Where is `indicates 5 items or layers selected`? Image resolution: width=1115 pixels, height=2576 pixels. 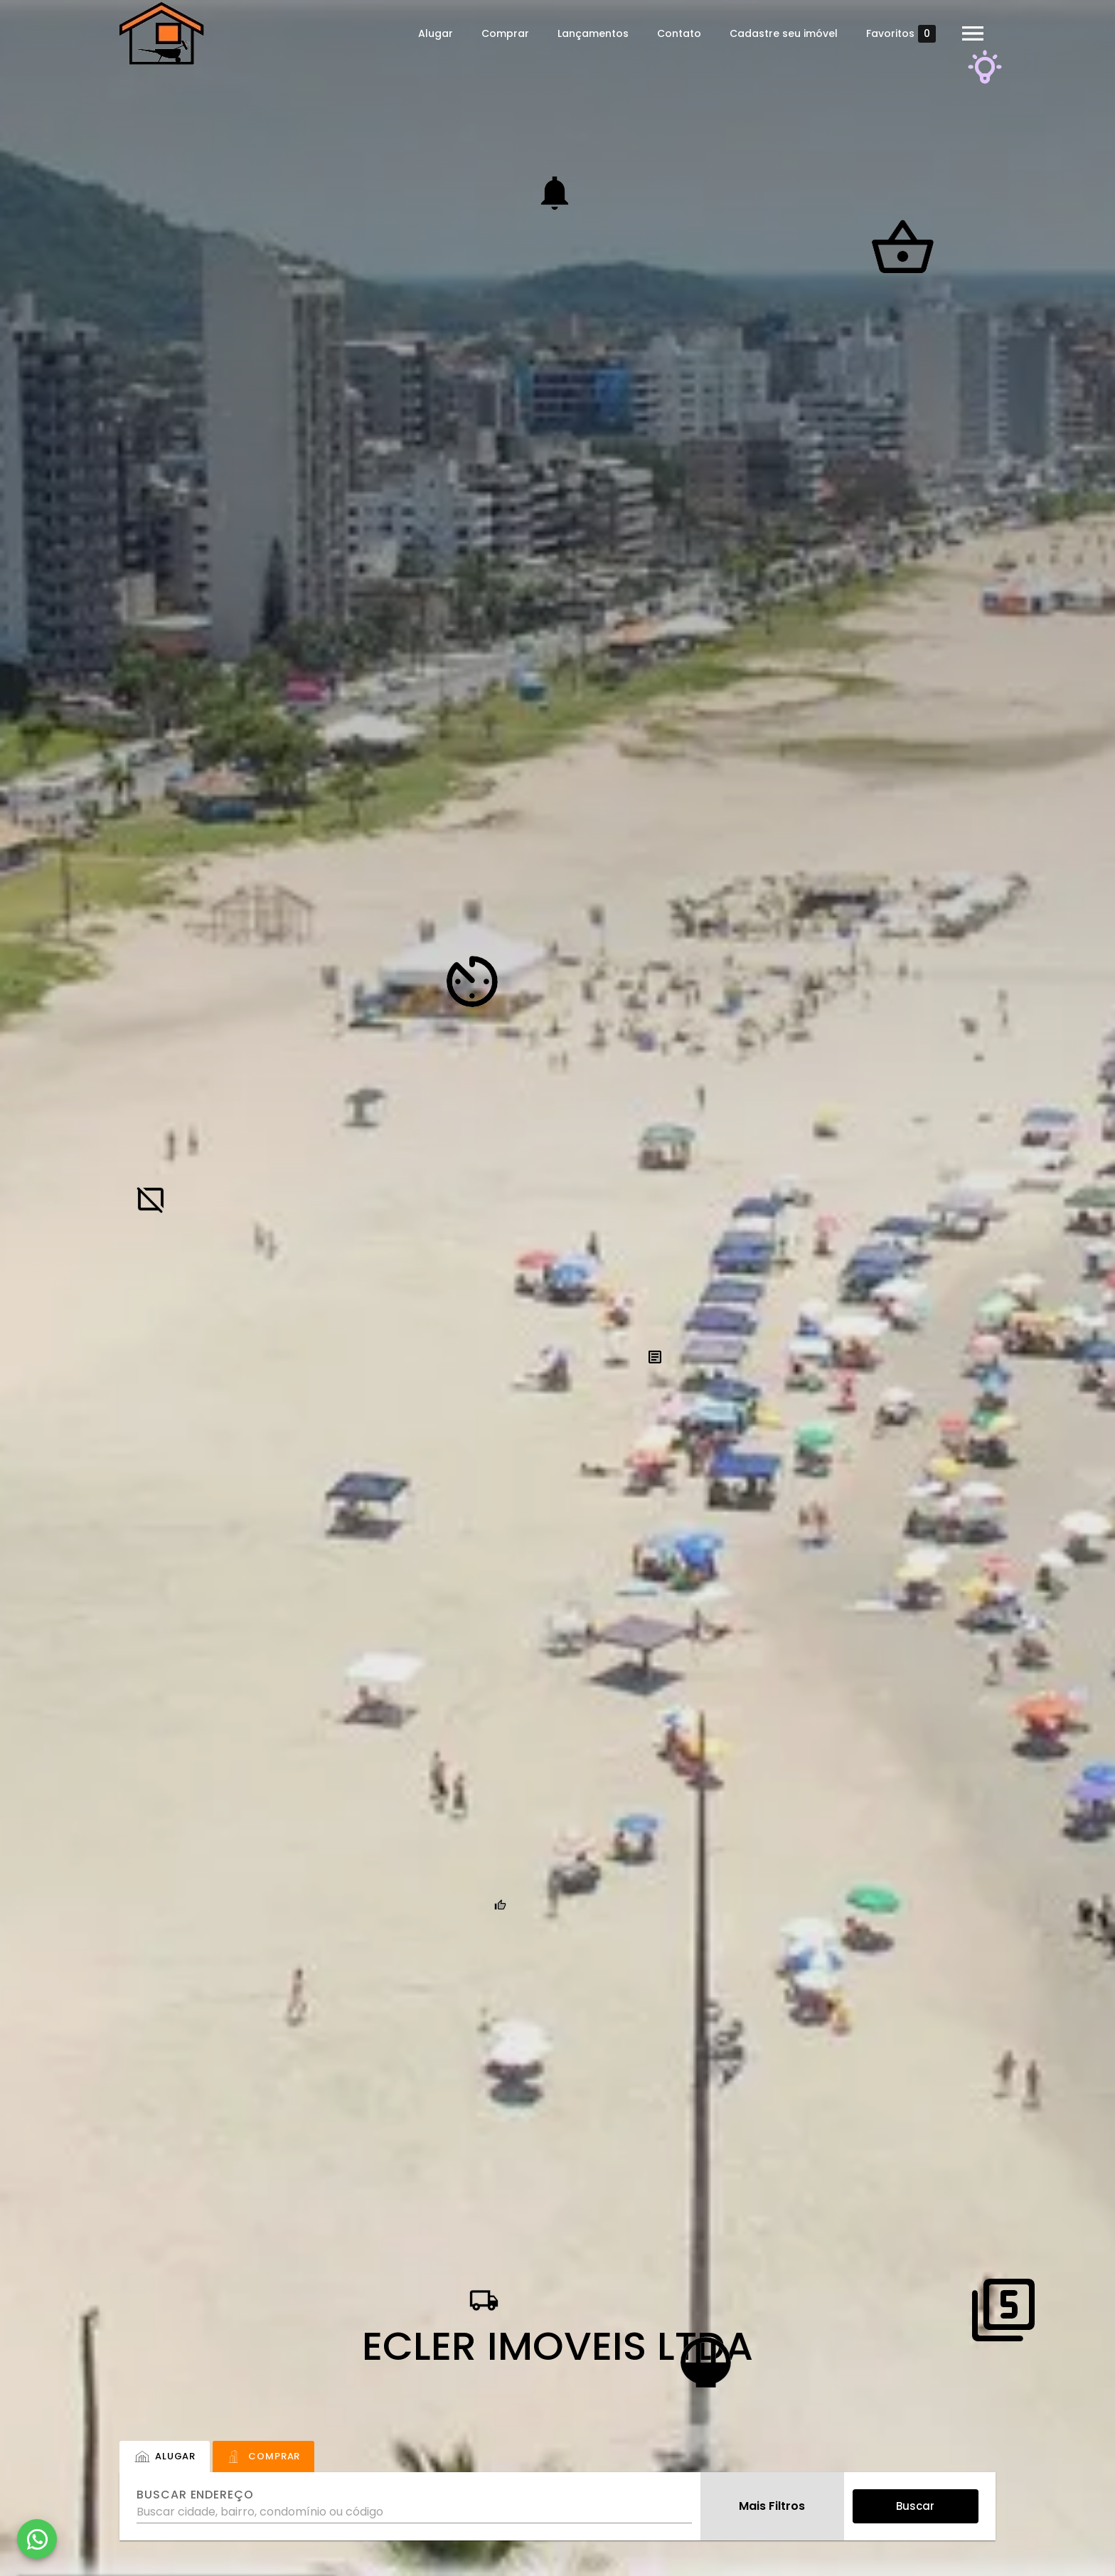
indicates 5 items or layers selected is located at coordinates (1003, 2310).